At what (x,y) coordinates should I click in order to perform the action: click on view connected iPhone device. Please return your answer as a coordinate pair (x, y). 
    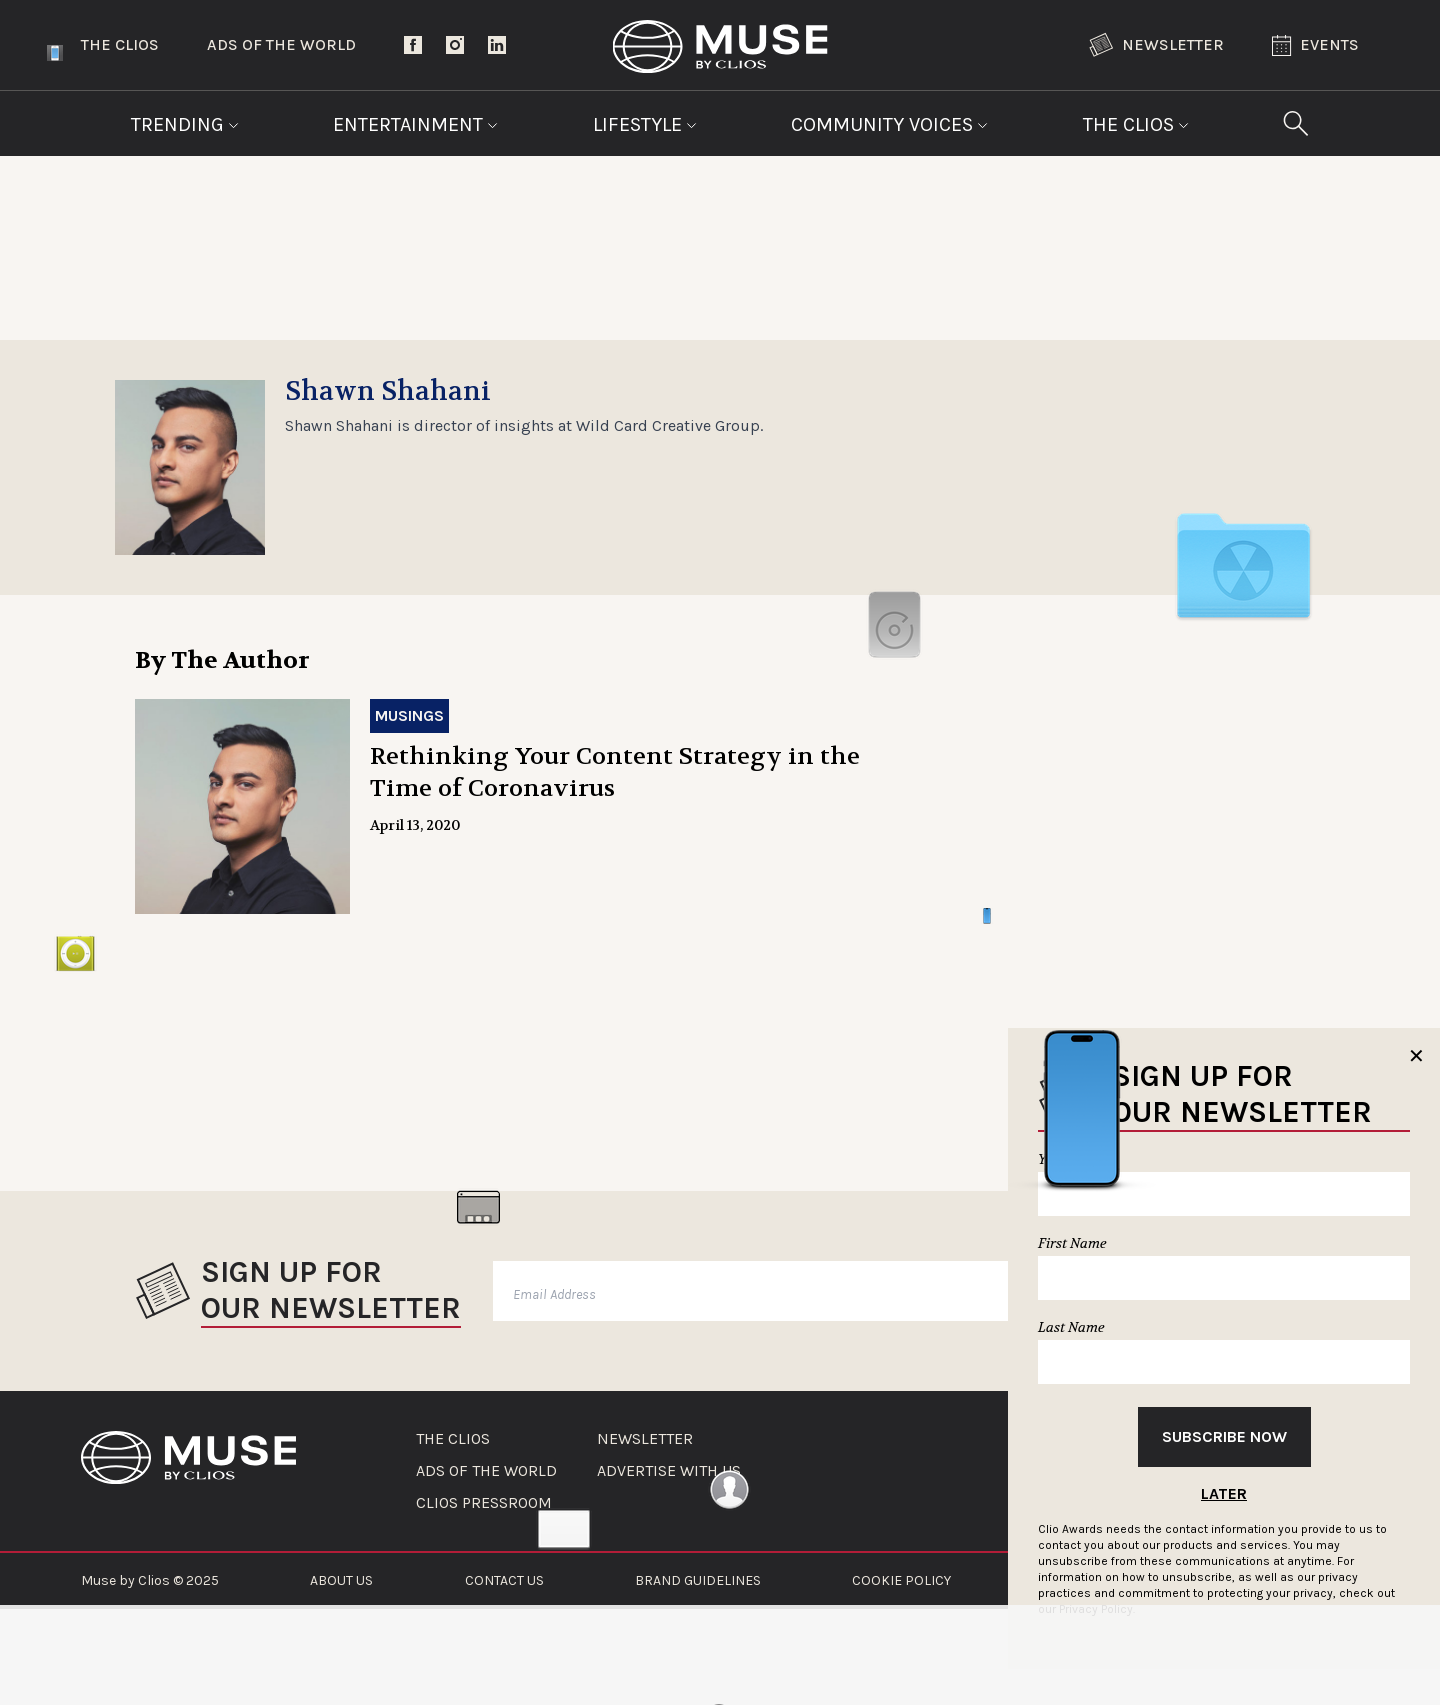
    Looking at the image, I should click on (55, 53).